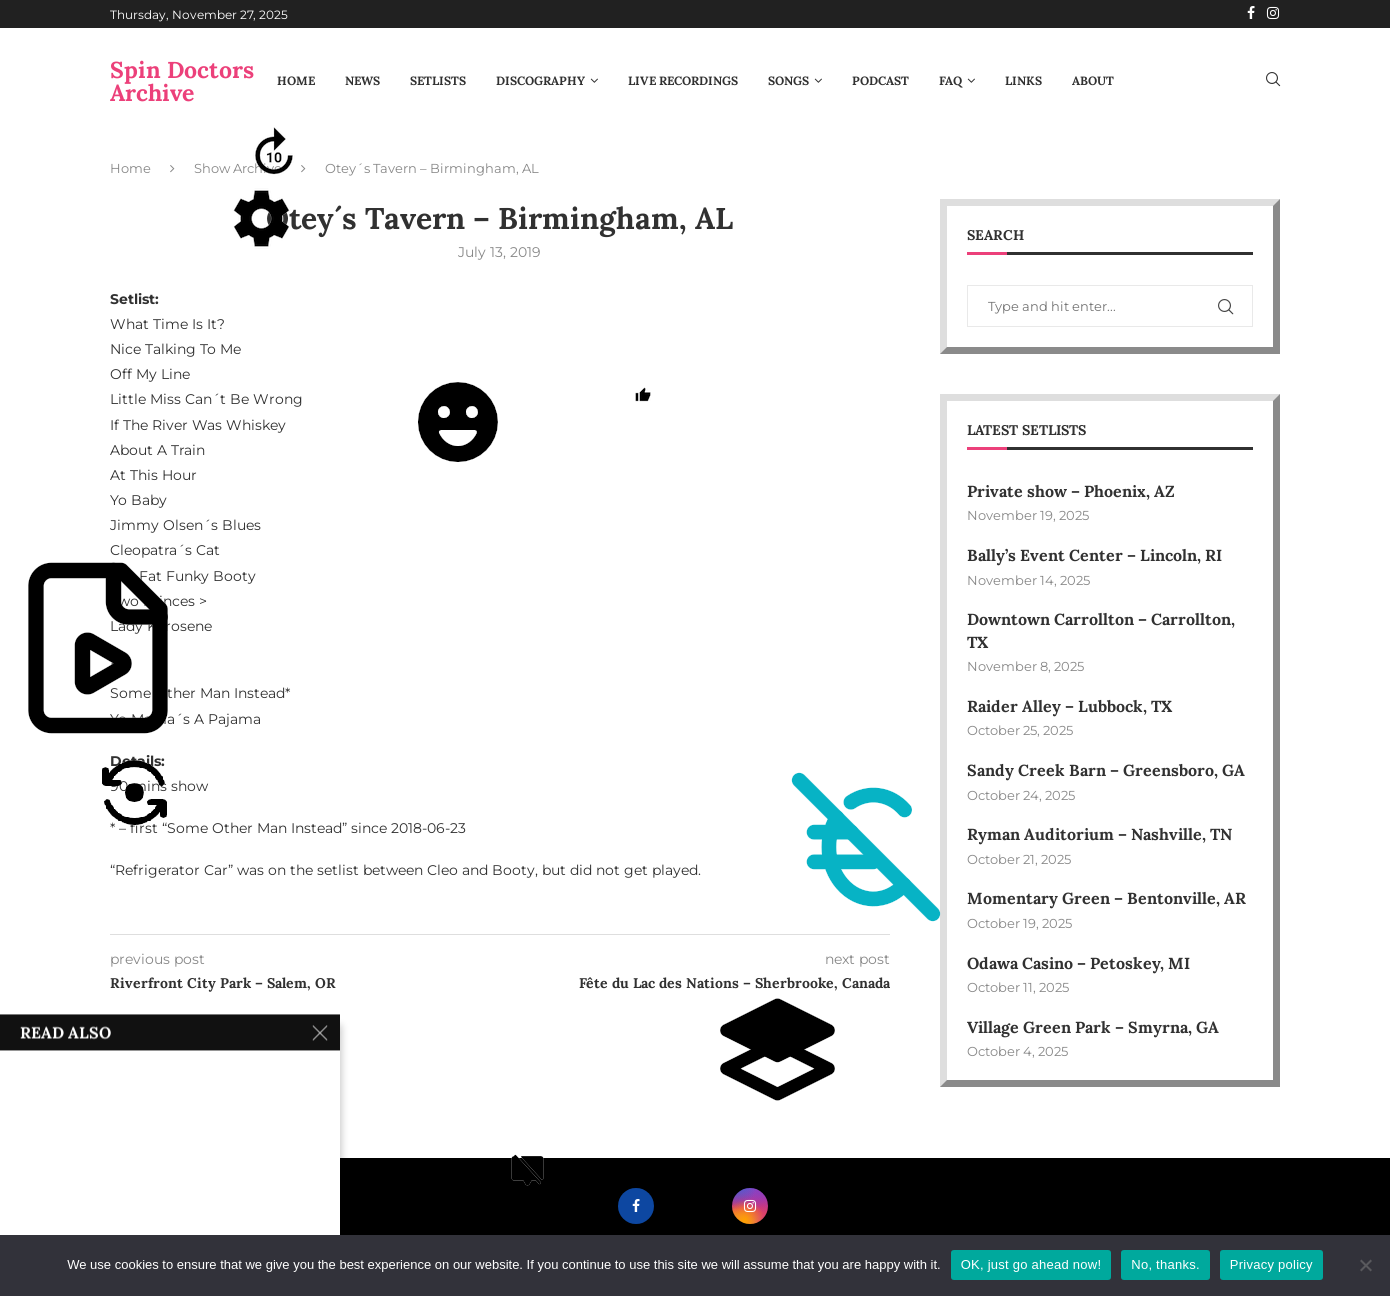 The height and width of the screenshot is (1296, 1390). What do you see at coordinates (134, 792) in the screenshot?
I see `switch between front and rear camera` at bounding box center [134, 792].